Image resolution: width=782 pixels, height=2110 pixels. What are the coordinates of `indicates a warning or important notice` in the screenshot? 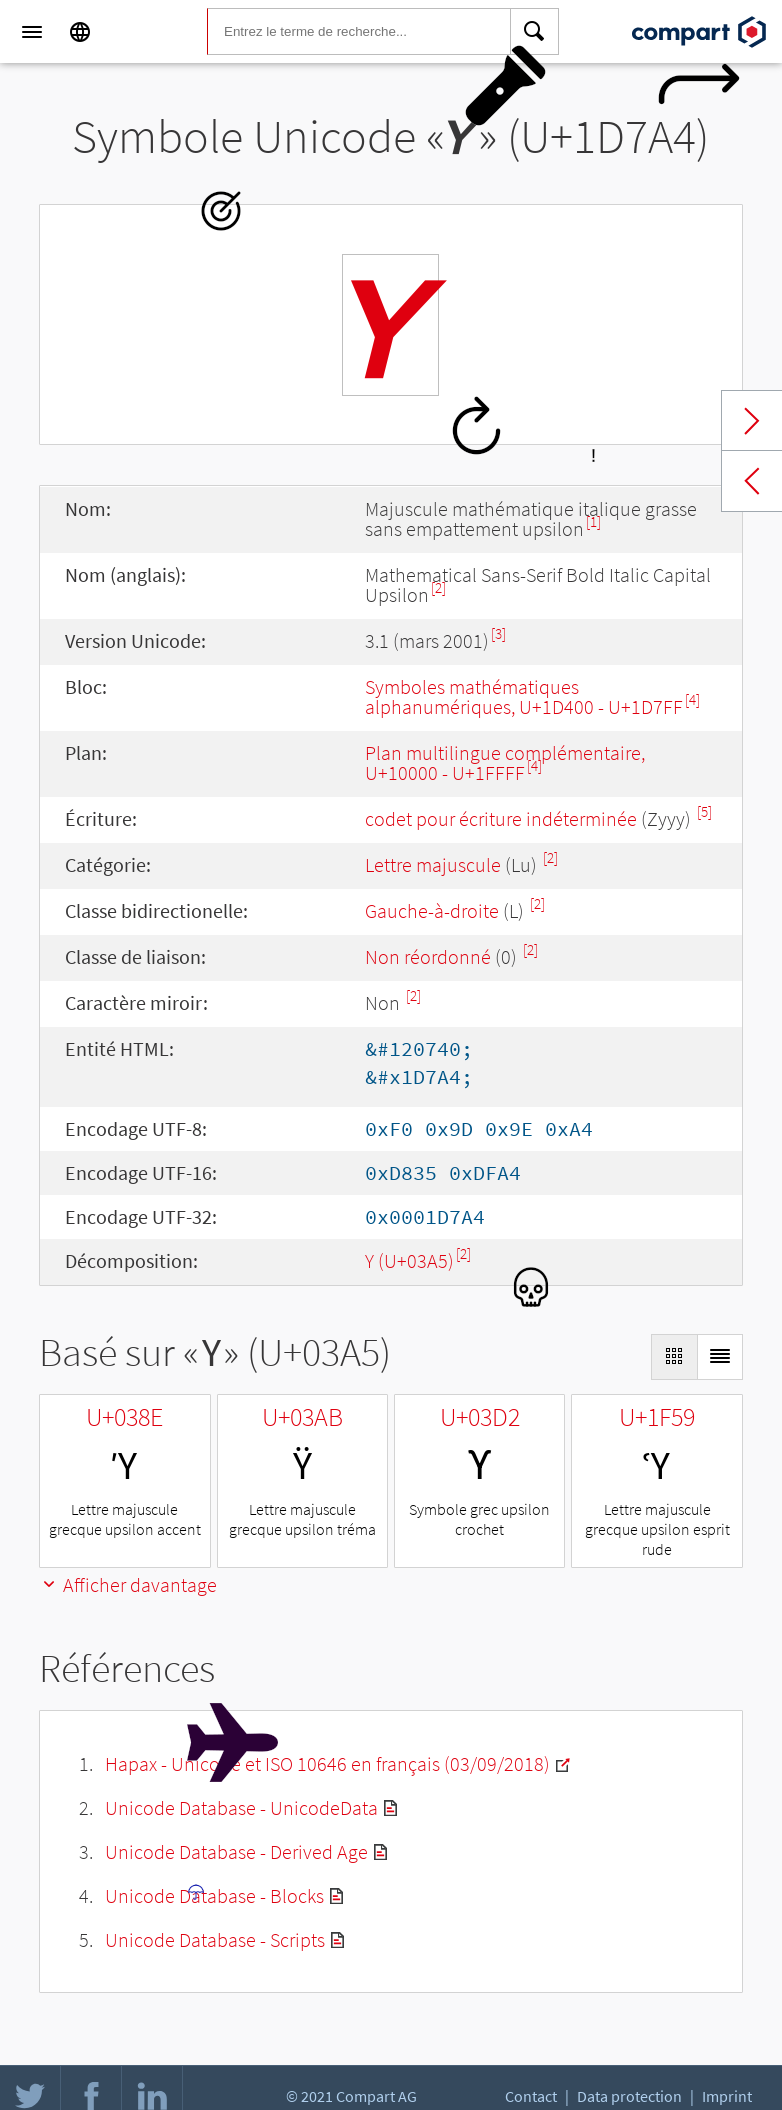 It's located at (593, 455).